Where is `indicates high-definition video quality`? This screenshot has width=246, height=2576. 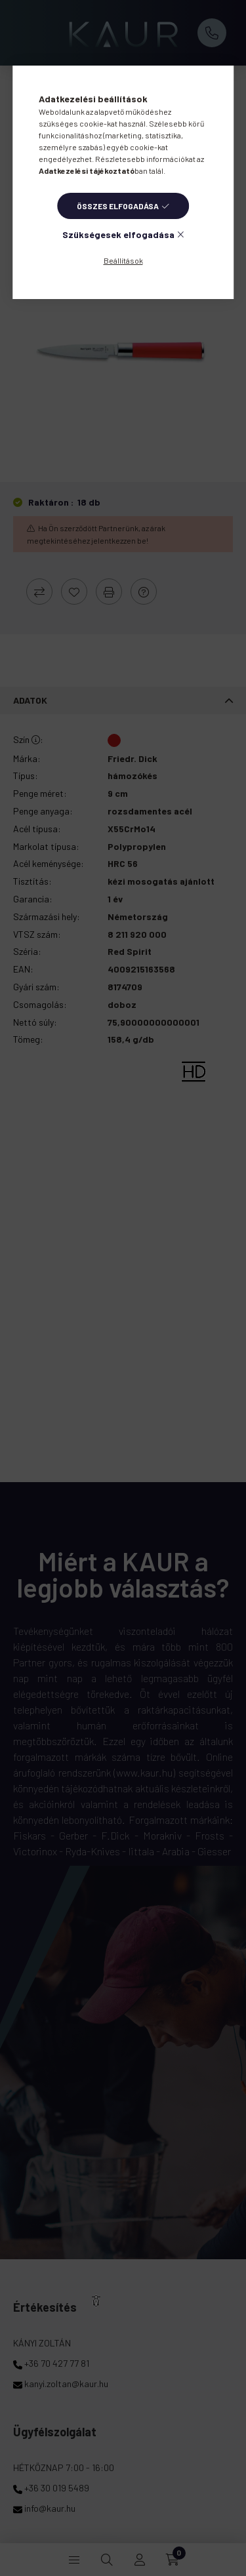 indicates high-definition video quality is located at coordinates (194, 1072).